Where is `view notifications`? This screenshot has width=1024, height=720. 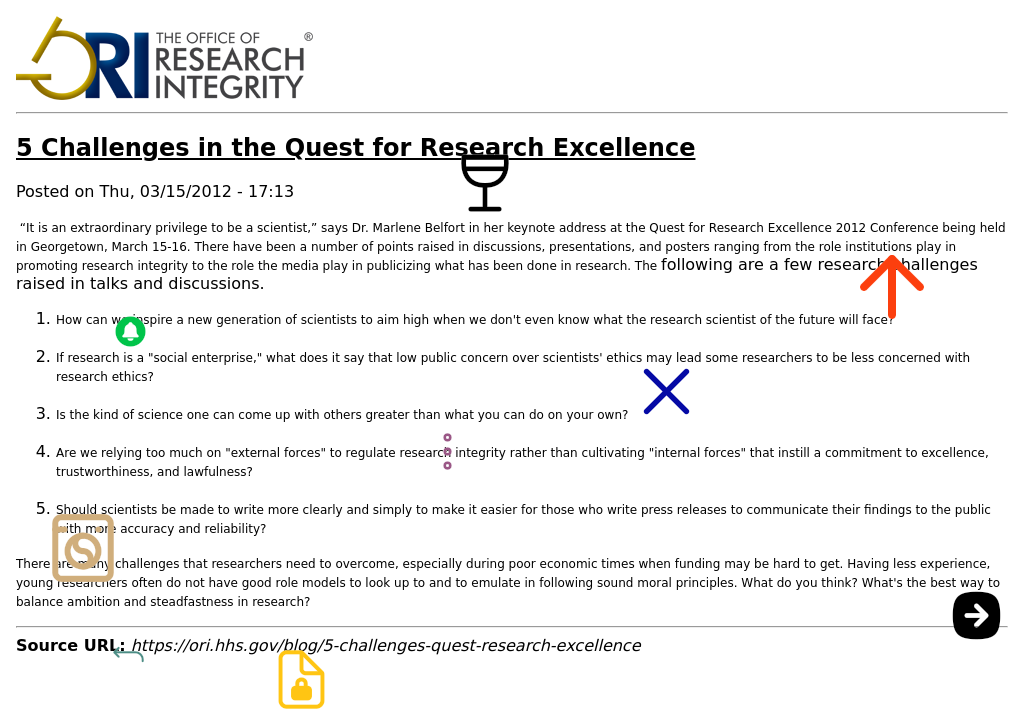
view notifications is located at coordinates (130, 331).